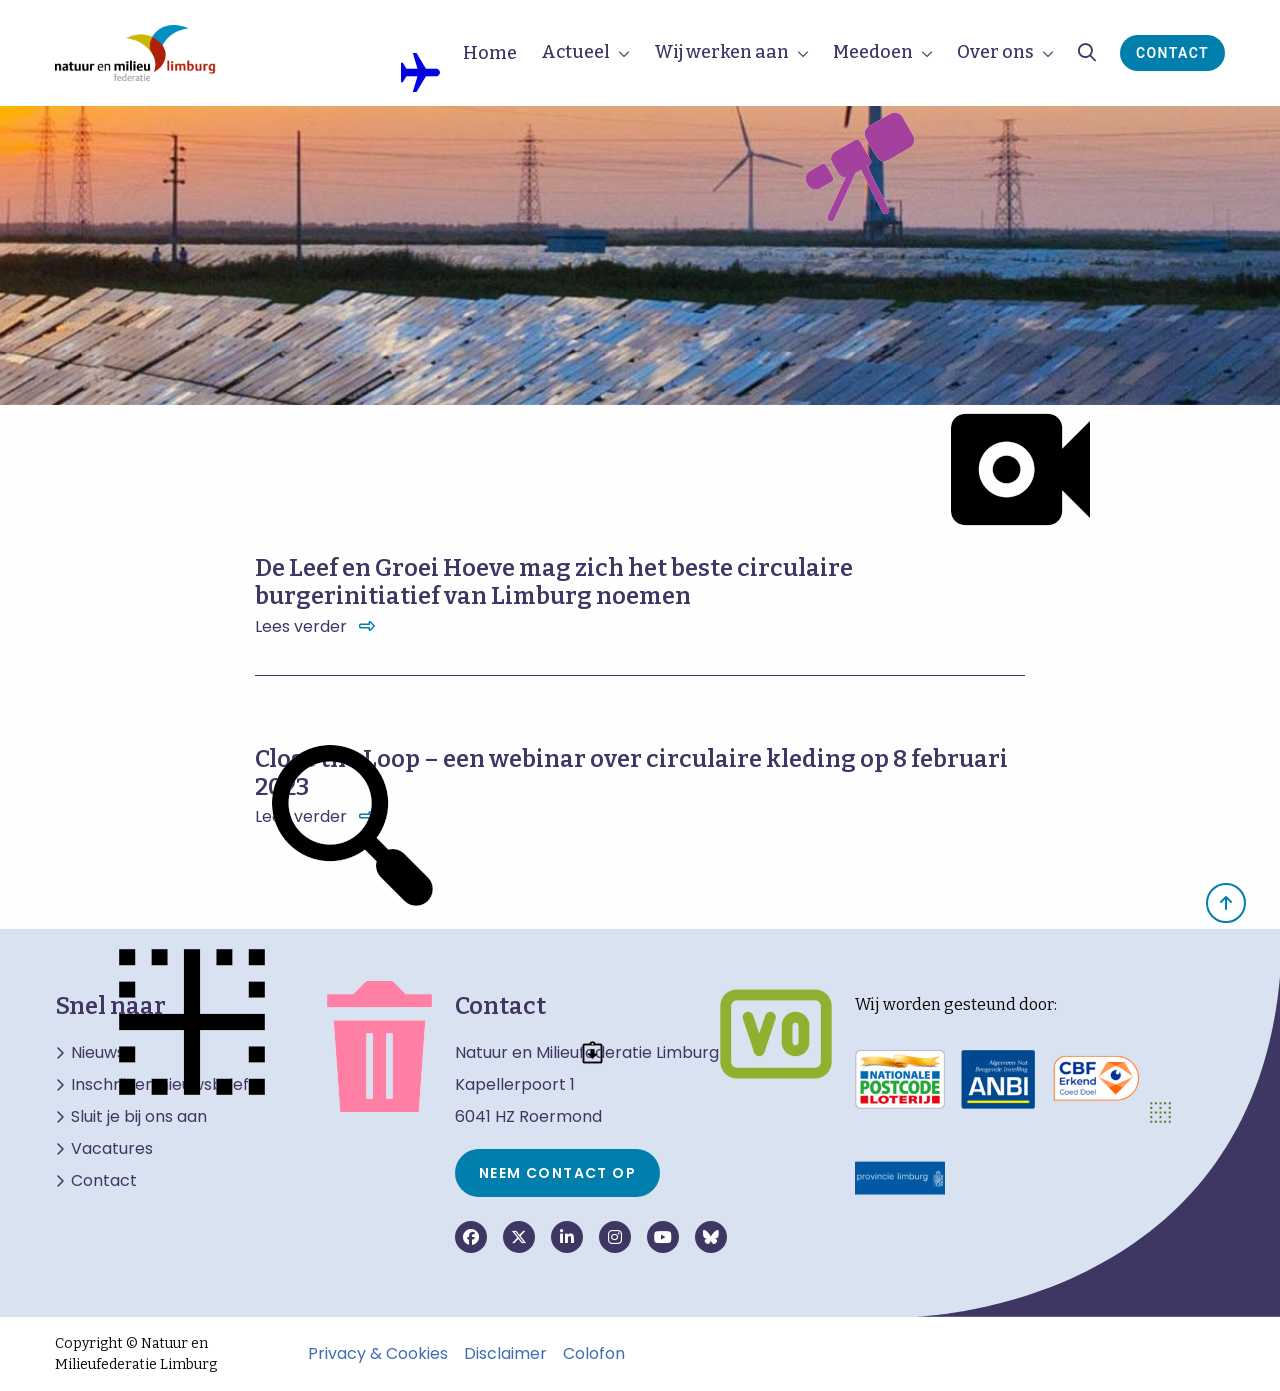 The image size is (1280, 1391). Describe the element at coordinates (420, 72) in the screenshot. I see `enable airplane mode` at that location.